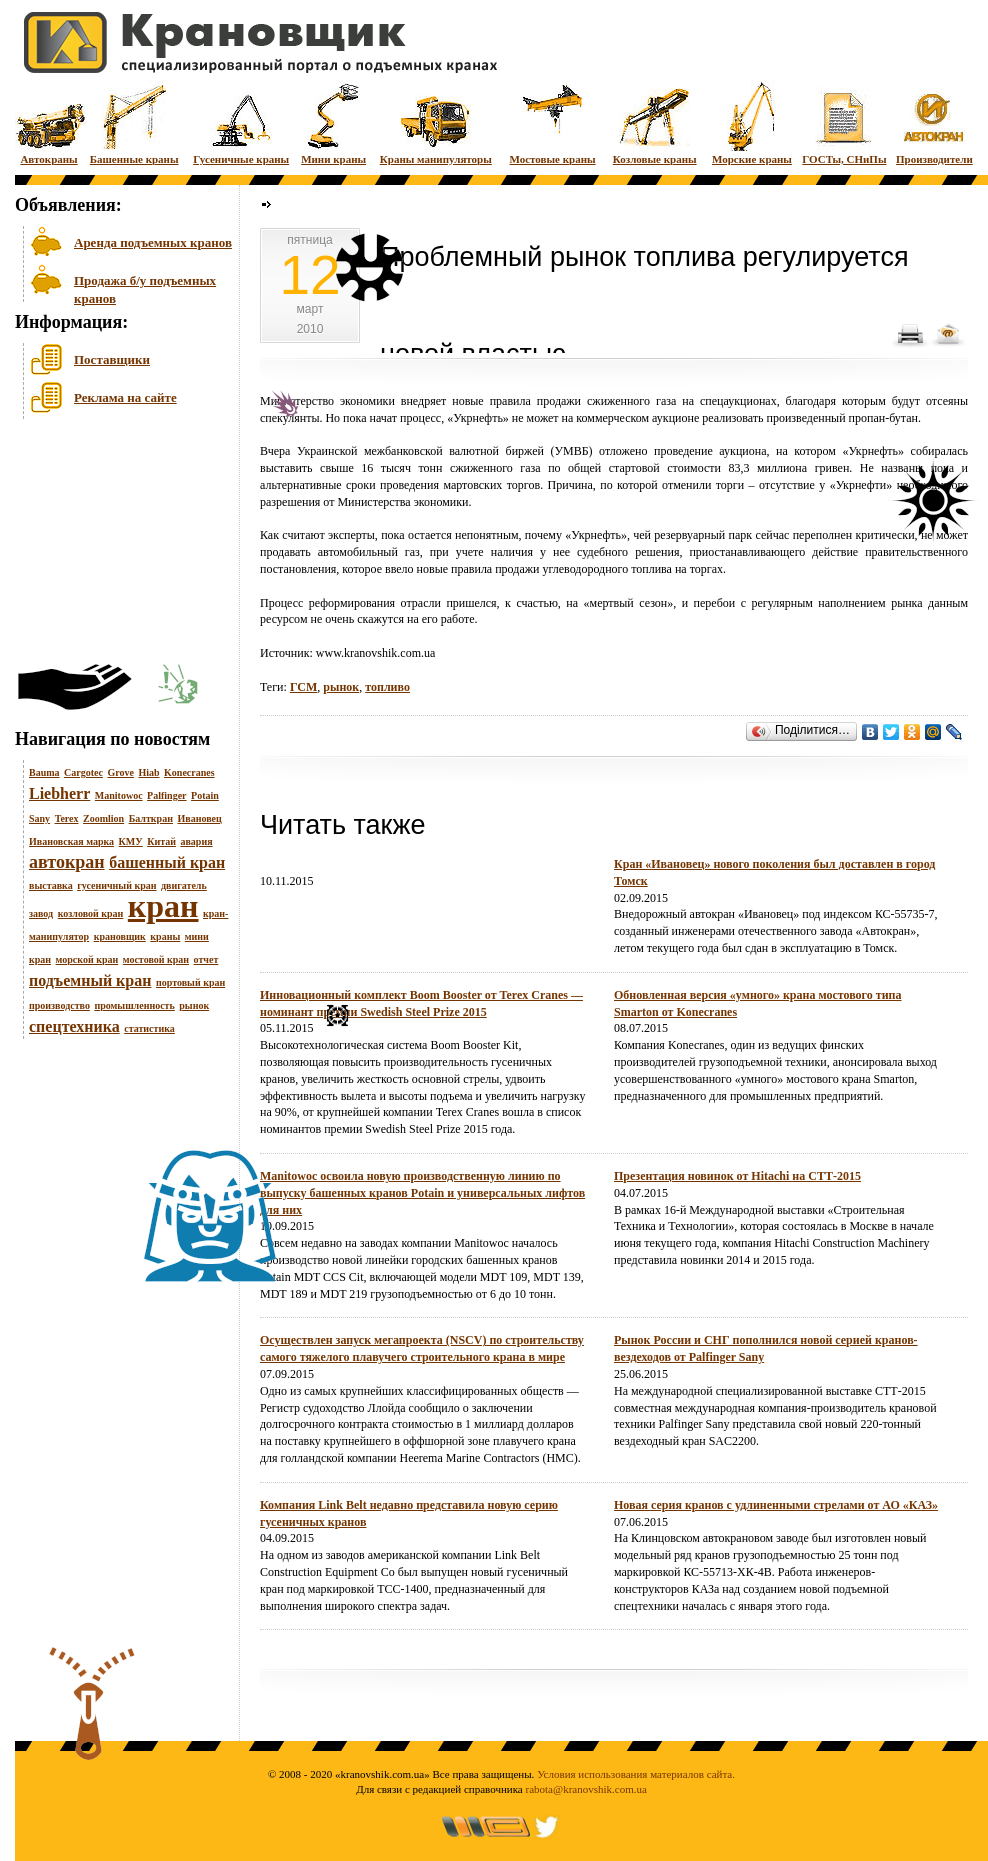  Describe the element at coordinates (369, 267) in the screenshot. I see `decorative abstract game element or badge` at that location.